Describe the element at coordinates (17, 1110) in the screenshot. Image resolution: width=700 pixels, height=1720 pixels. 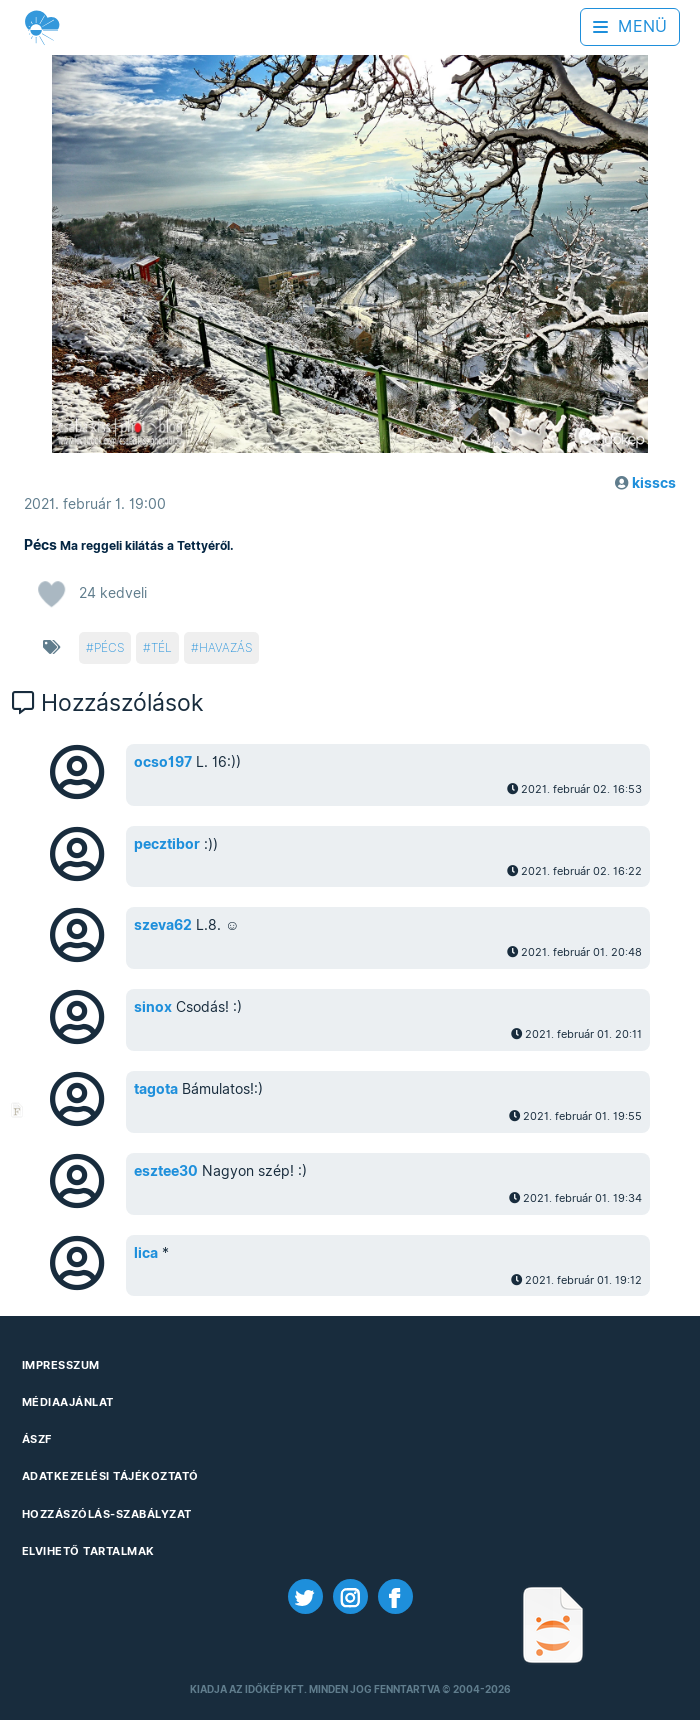
I see `a fortran source code file` at that location.